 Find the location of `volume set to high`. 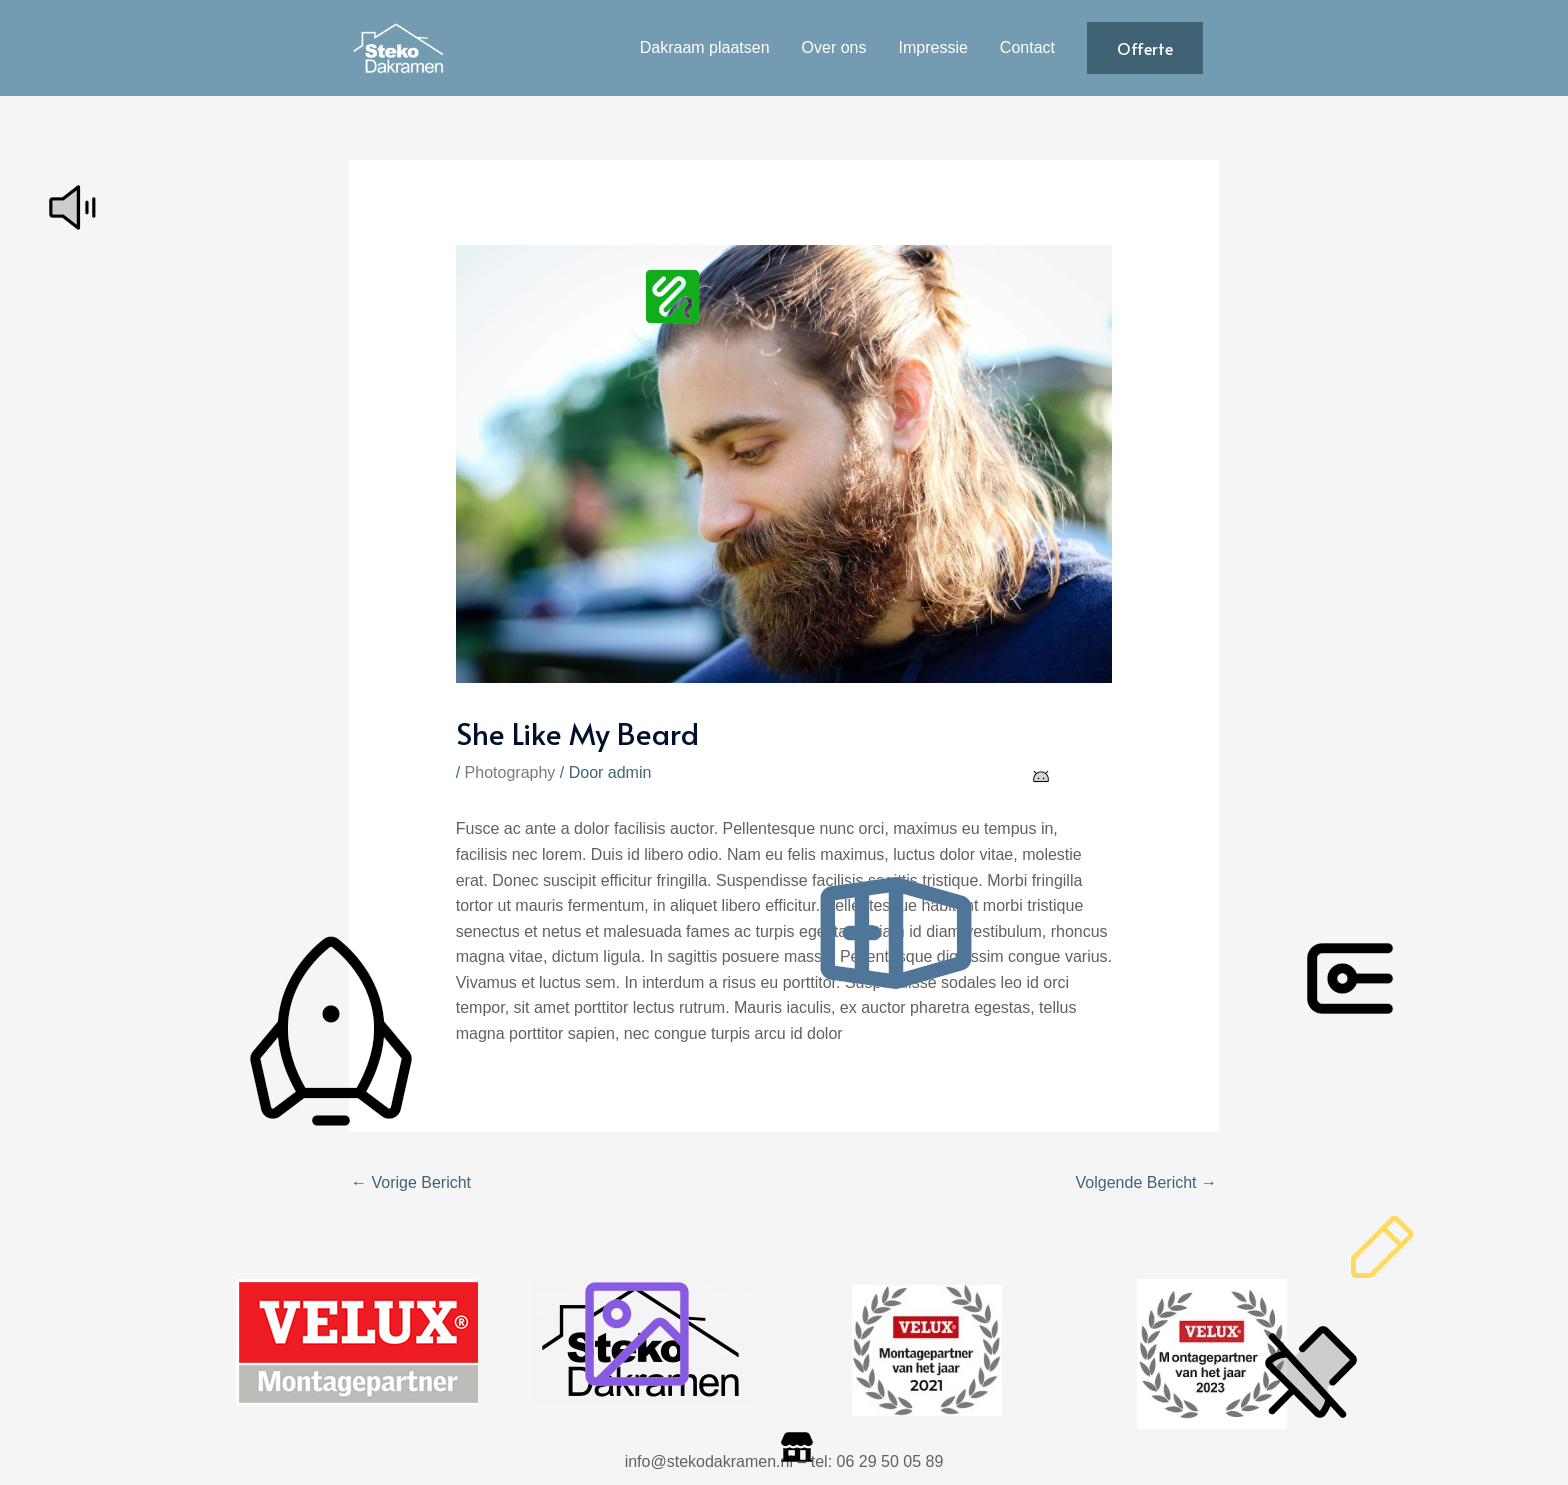

volume set to high is located at coordinates (71, 207).